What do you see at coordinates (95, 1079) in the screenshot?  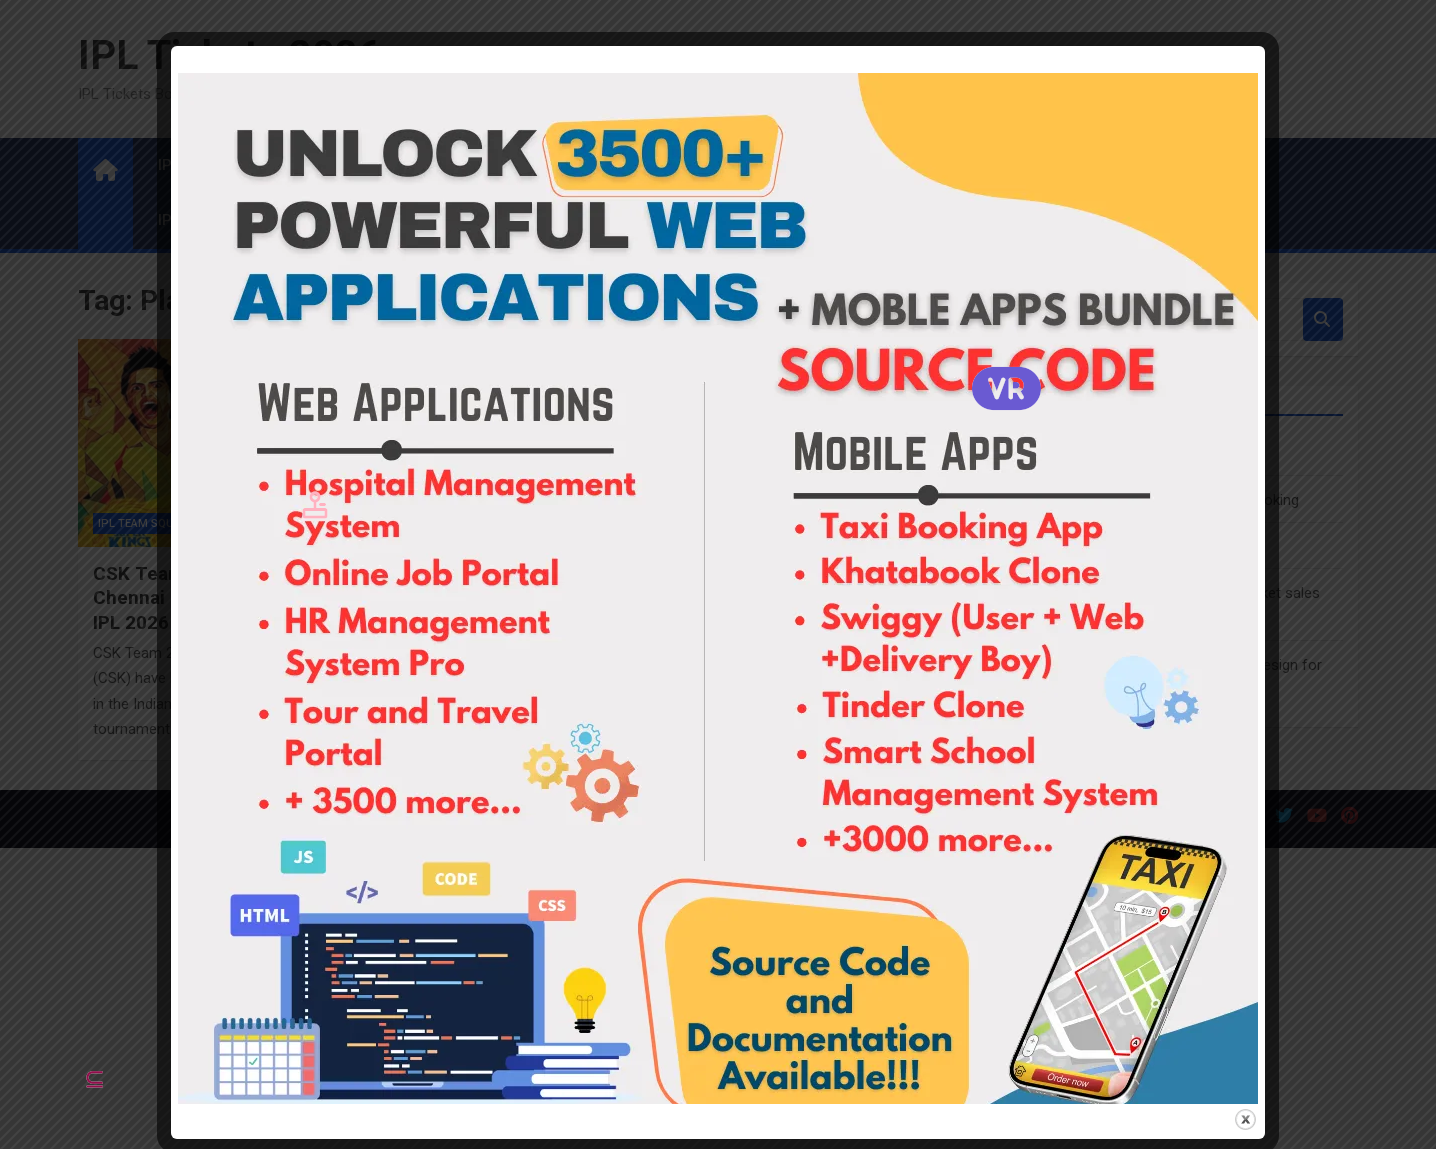 I see `indicates a subset relationship in mathematical notation` at bounding box center [95, 1079].